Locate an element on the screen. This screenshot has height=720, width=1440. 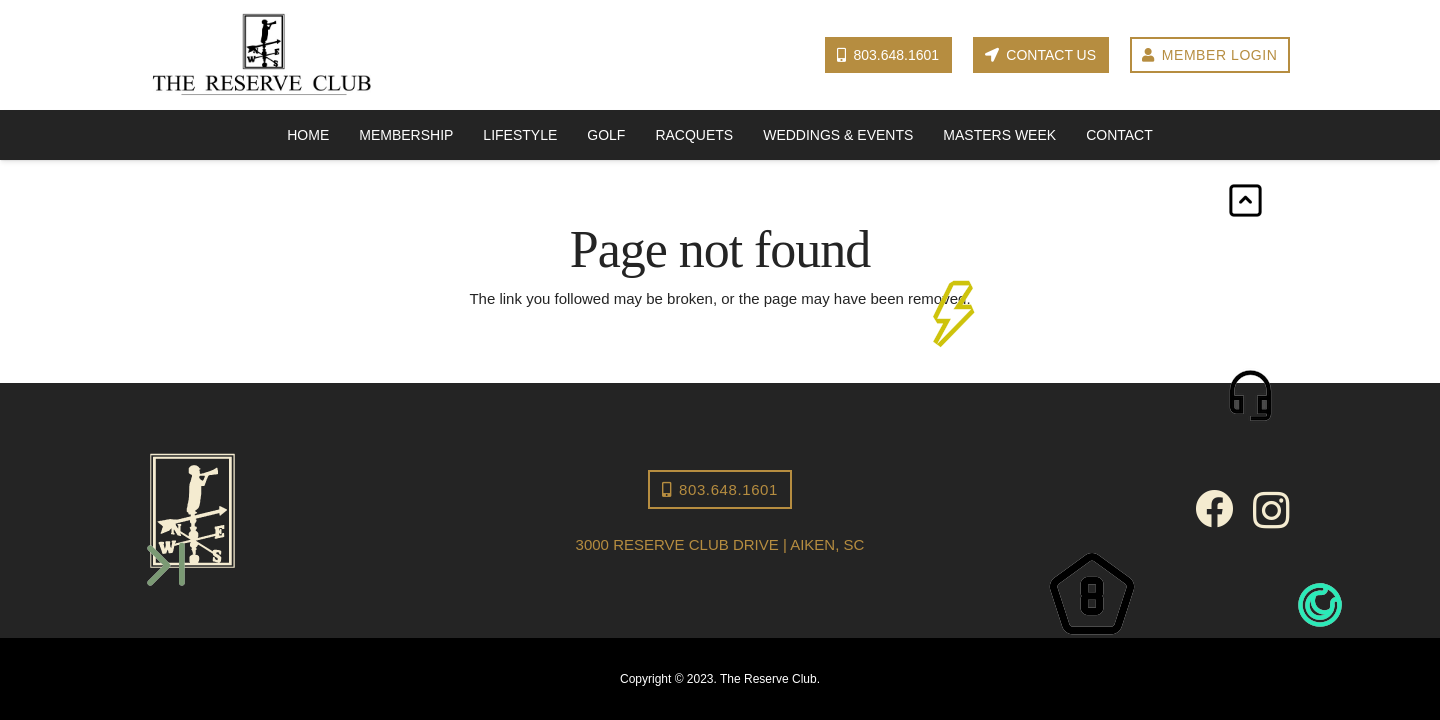
indicates an event or event handler in code is located at coordinates (952, 314).